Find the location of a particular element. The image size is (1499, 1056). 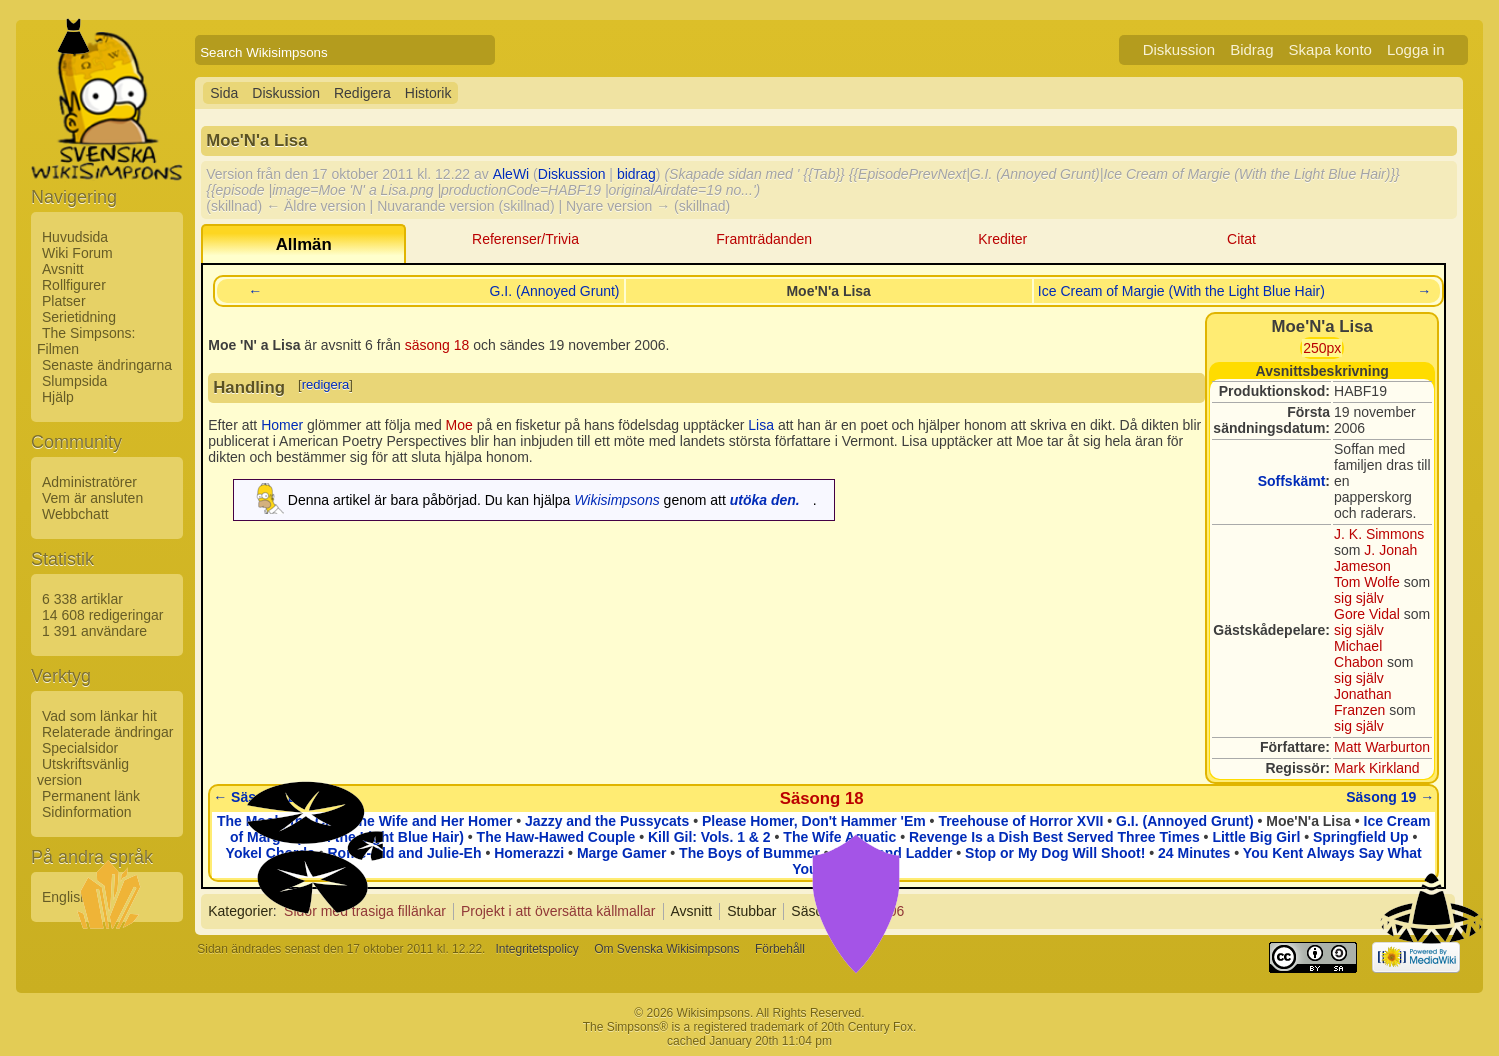

view crystal resources or inventory is located at coordinates (108, 894).